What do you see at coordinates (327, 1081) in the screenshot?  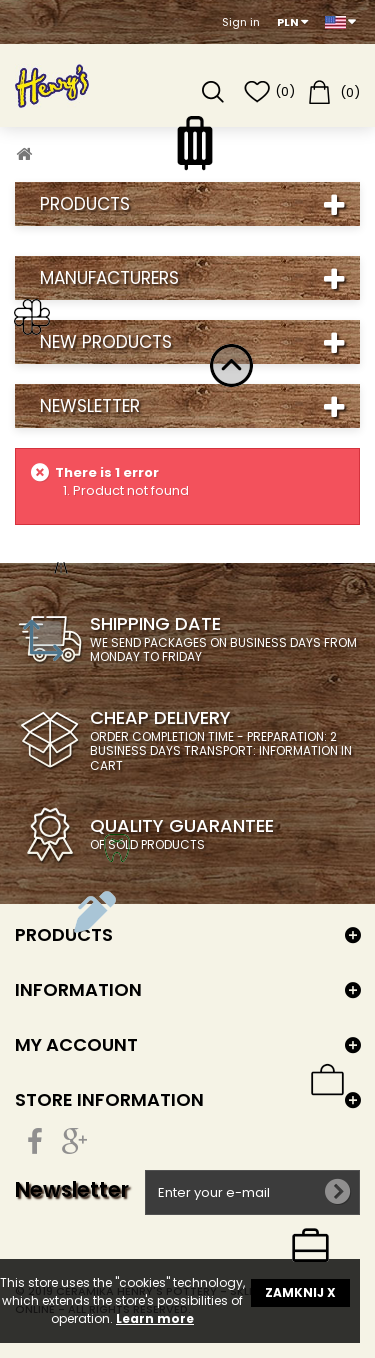 I see `view your shopping bag` at bounding box center [327, 1081].